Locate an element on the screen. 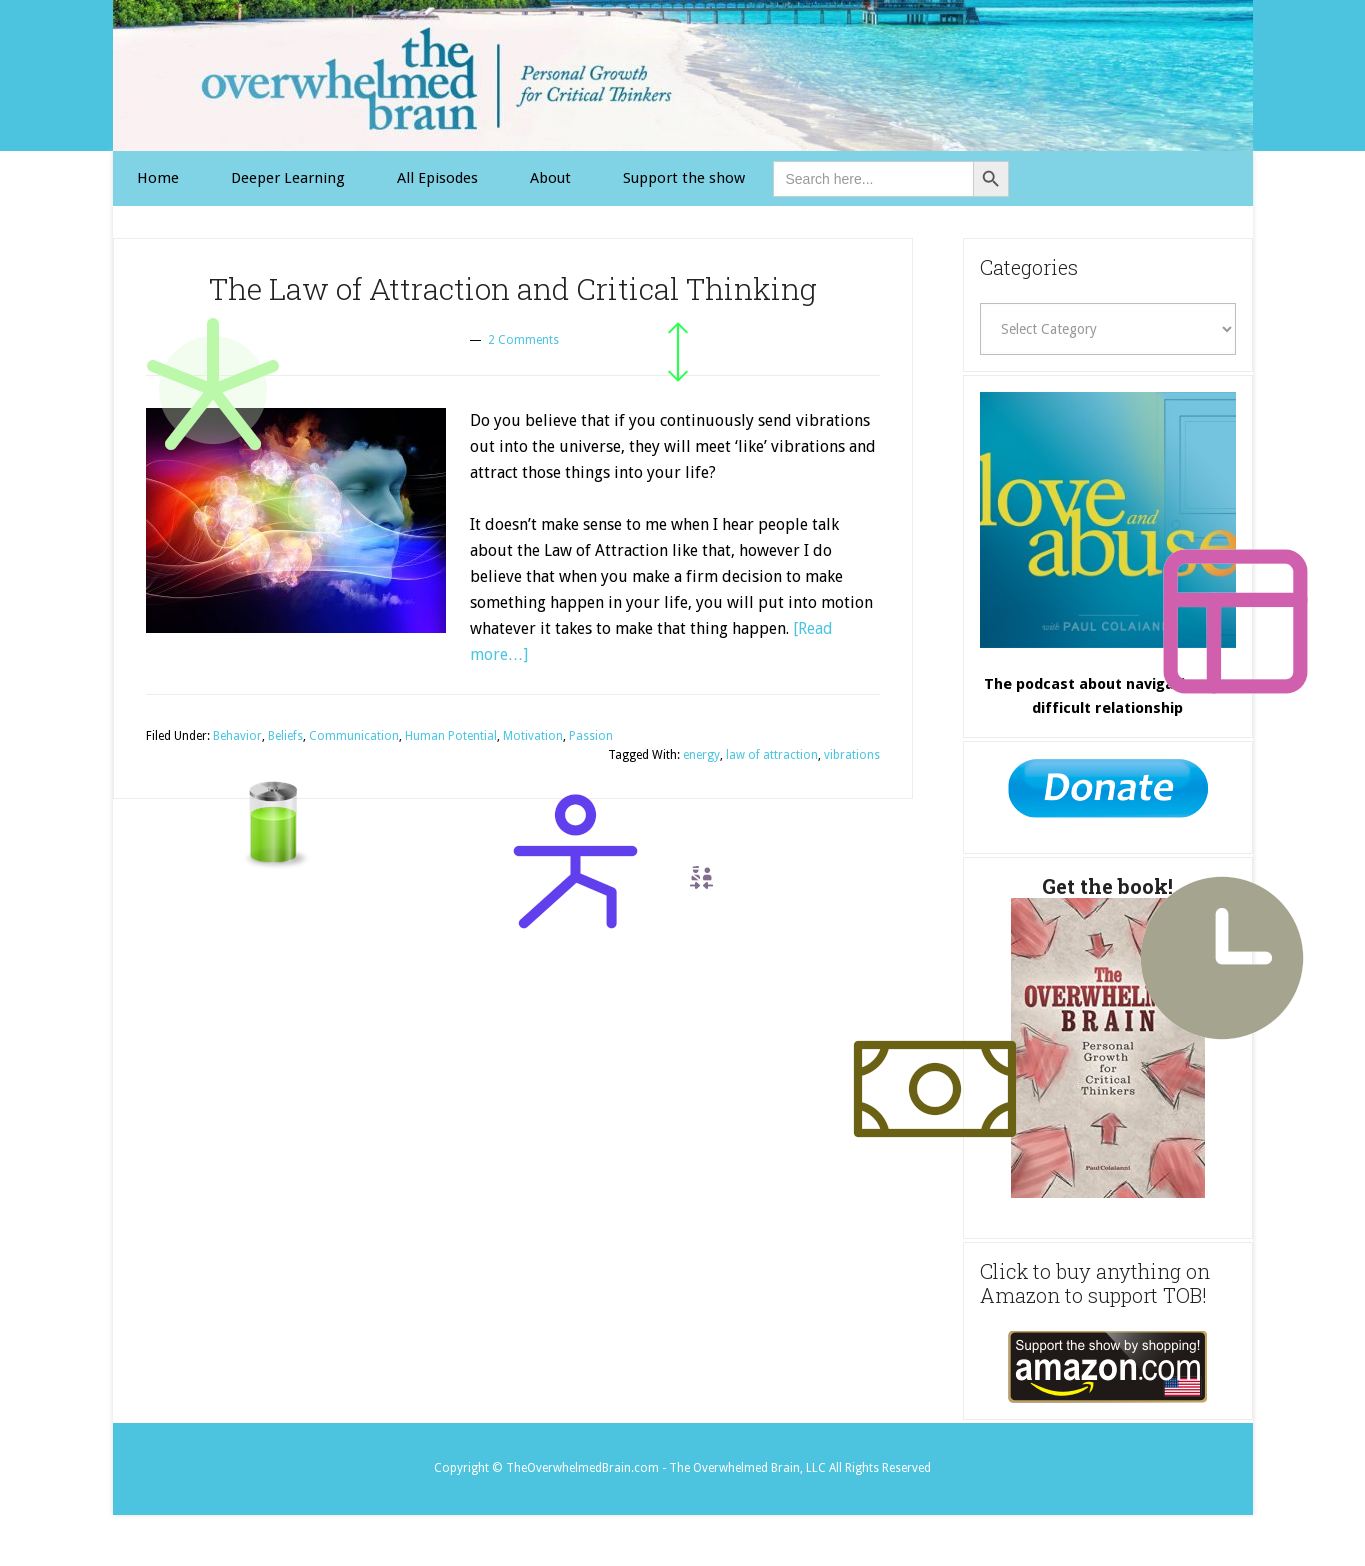  change page layout or view is located at coordinates (1235, 621).